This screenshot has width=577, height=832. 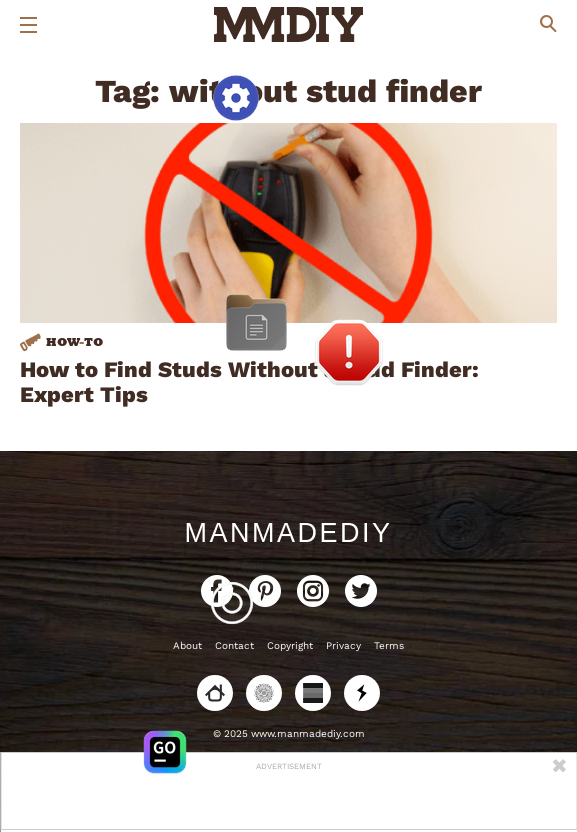 What do you see at coordinates (165, 752) in the screenshot?
I see `open GoLand IDE application` at bounding box center [165, 752].